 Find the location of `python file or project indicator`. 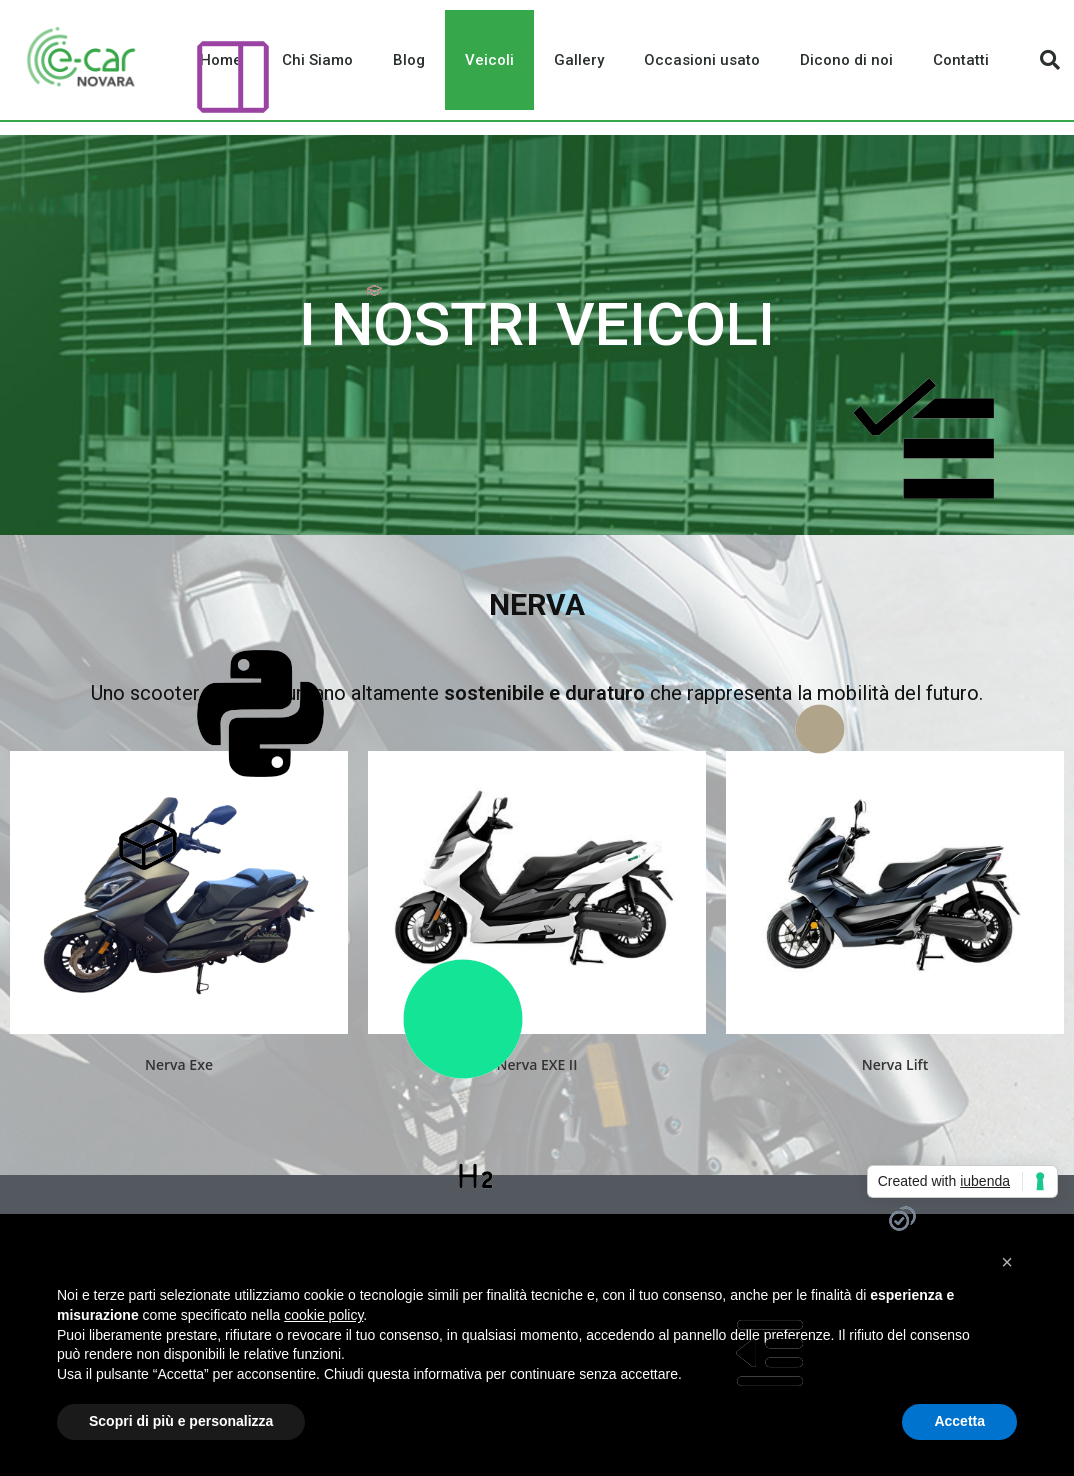

python file or project indicator is located at coordinates (260, 713).